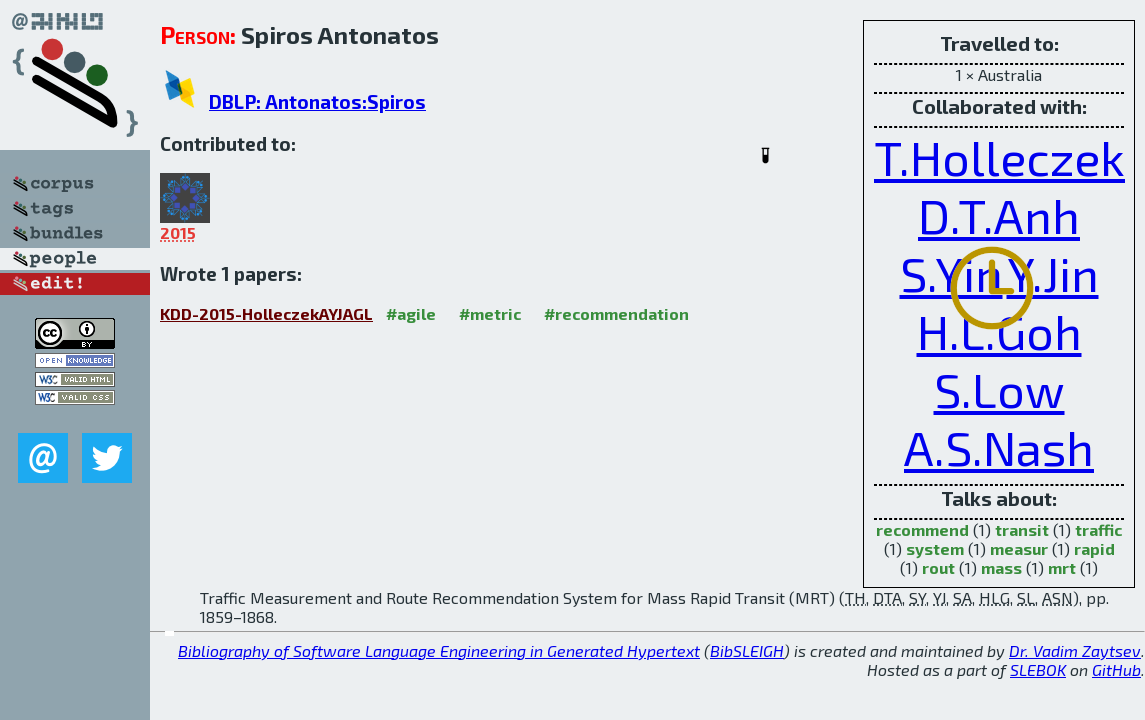  I want to click on view test results or lab data, so click(765, 155).